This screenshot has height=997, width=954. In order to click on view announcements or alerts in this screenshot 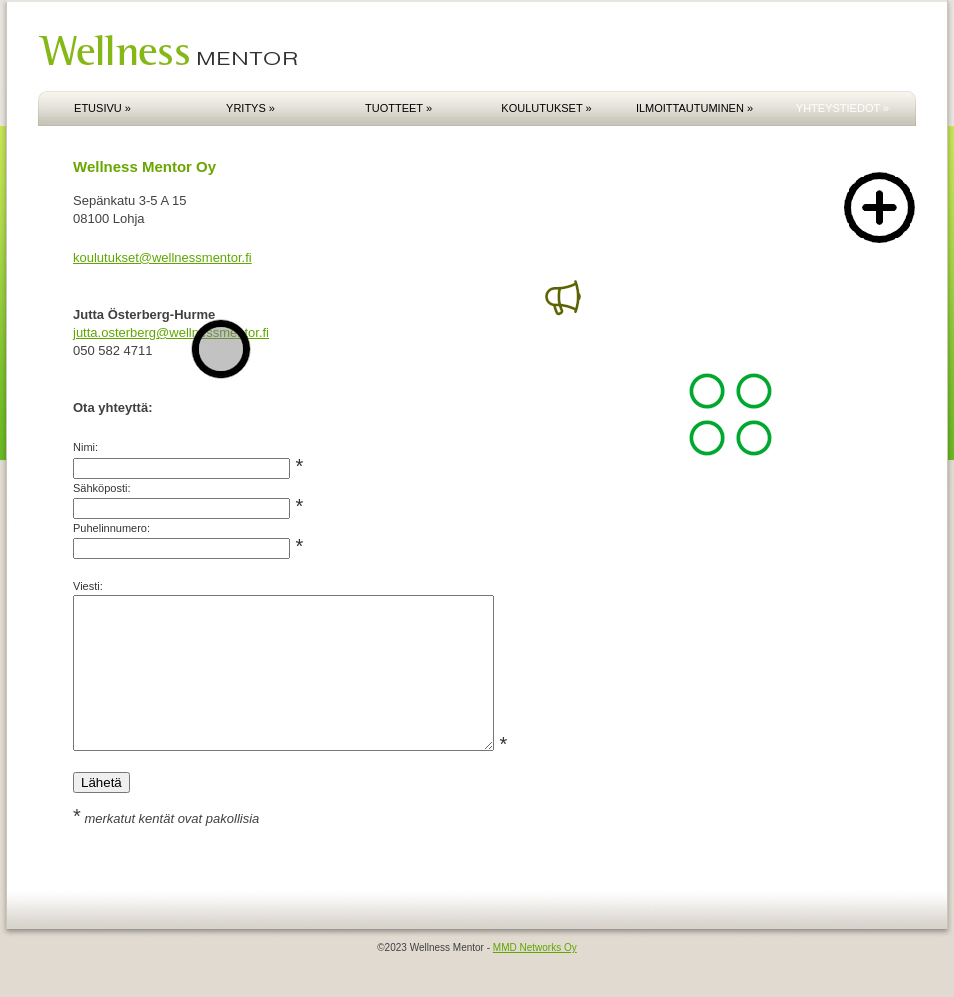, I will do `click(563, 298)`.